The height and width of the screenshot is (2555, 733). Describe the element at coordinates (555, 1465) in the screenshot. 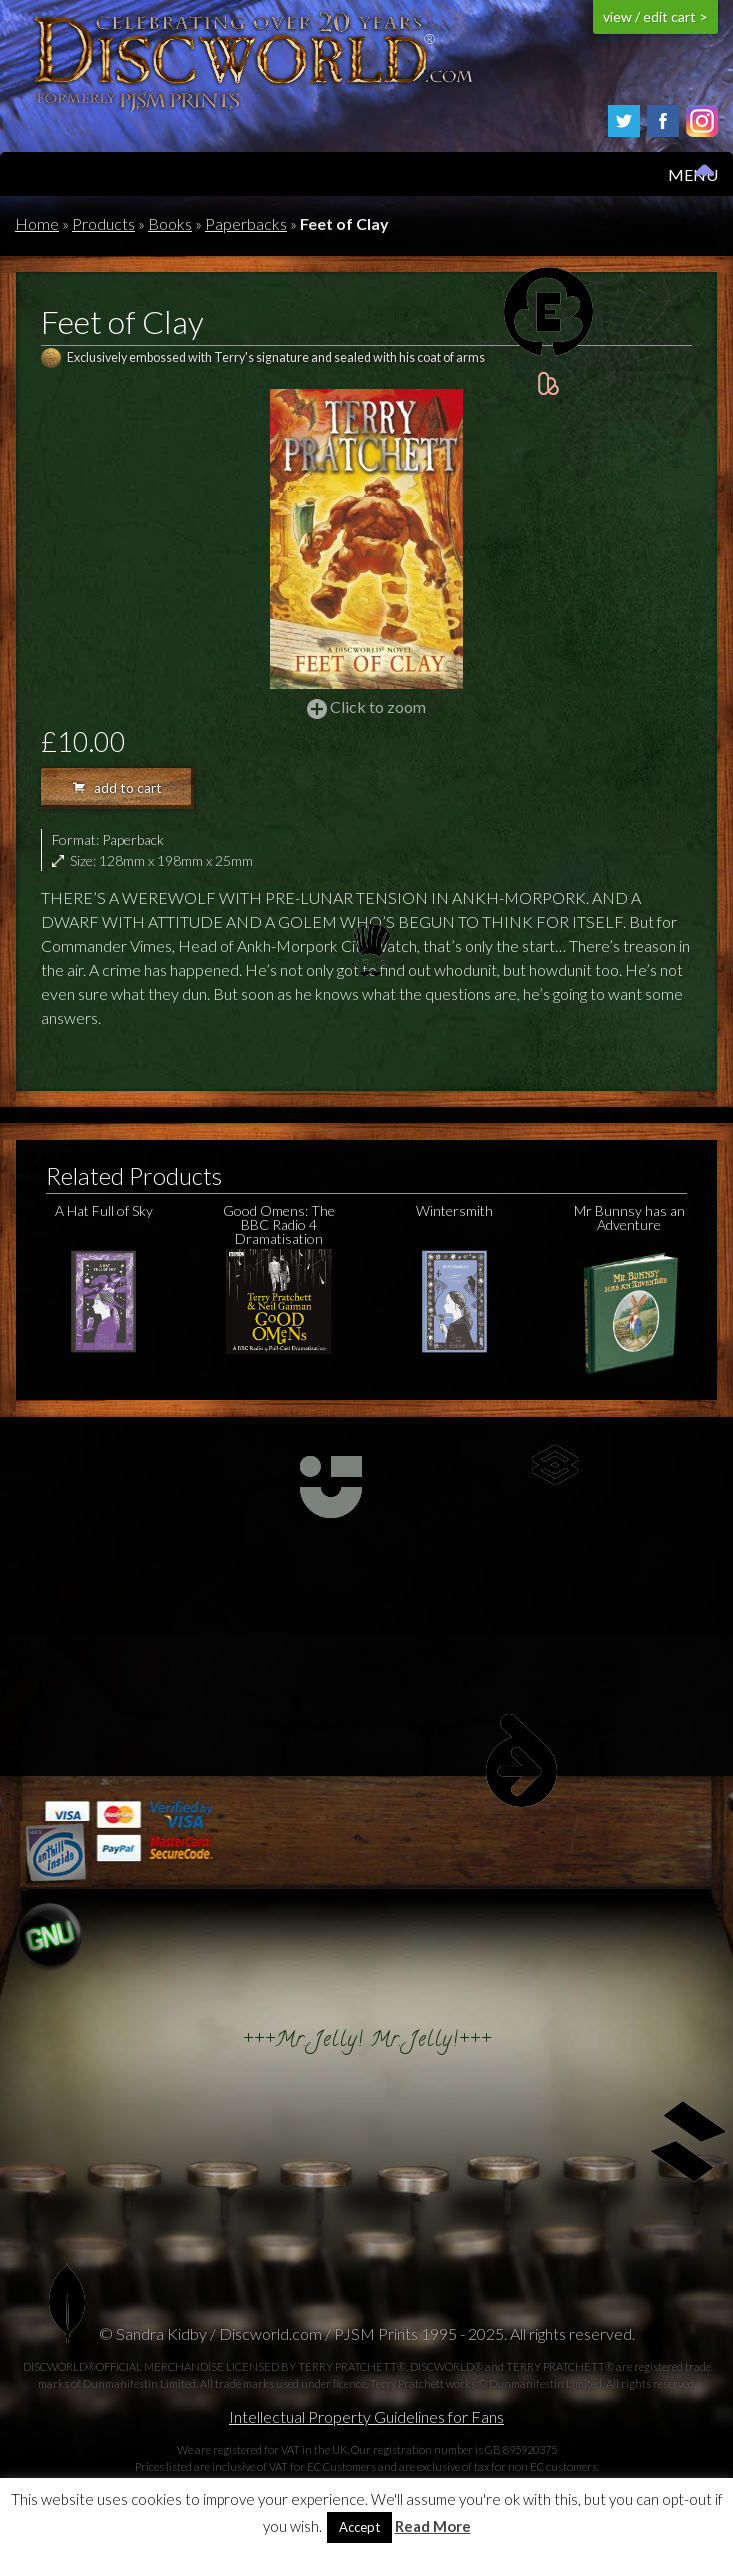

I see `gradio logo - open source machine learning interface framework` at that location.